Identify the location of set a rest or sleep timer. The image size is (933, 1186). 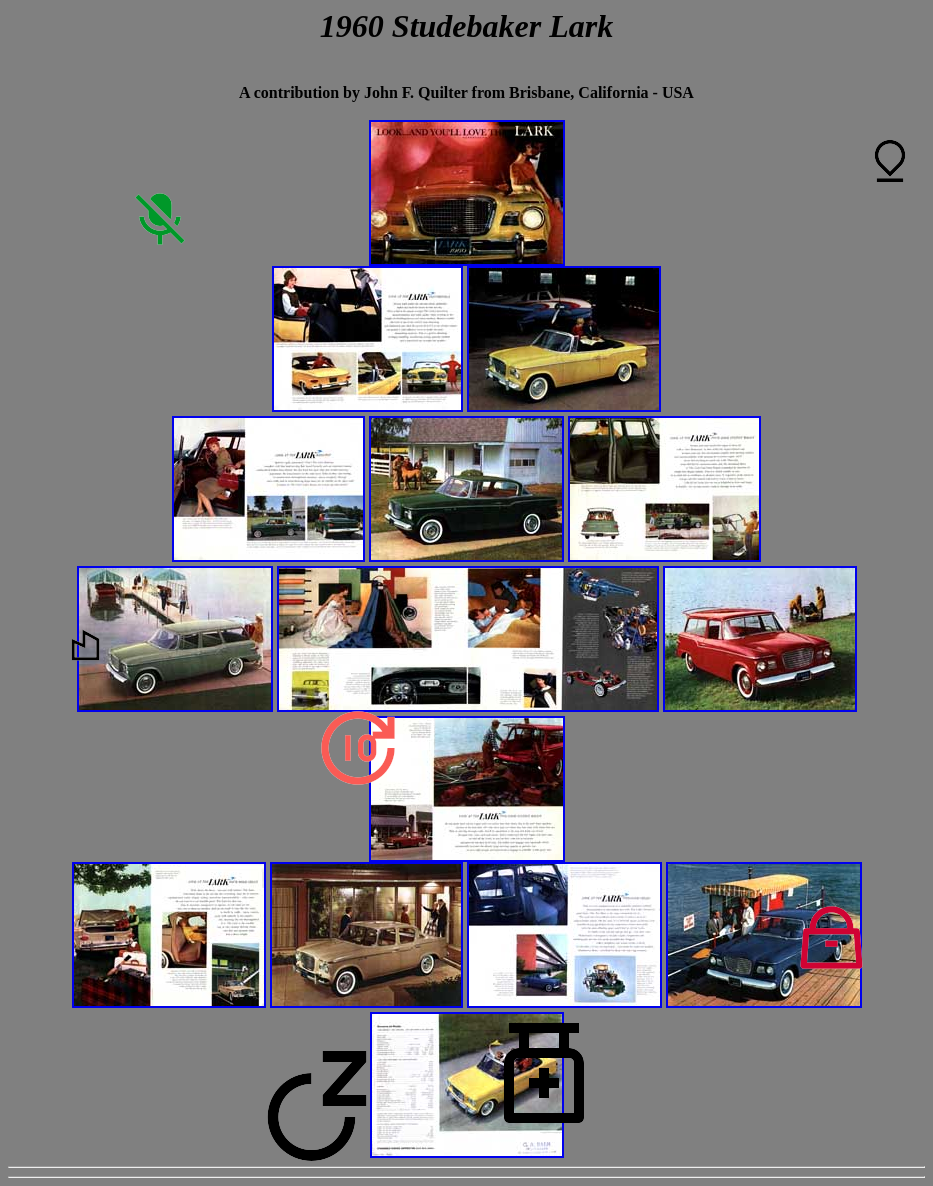
(317, 1106).